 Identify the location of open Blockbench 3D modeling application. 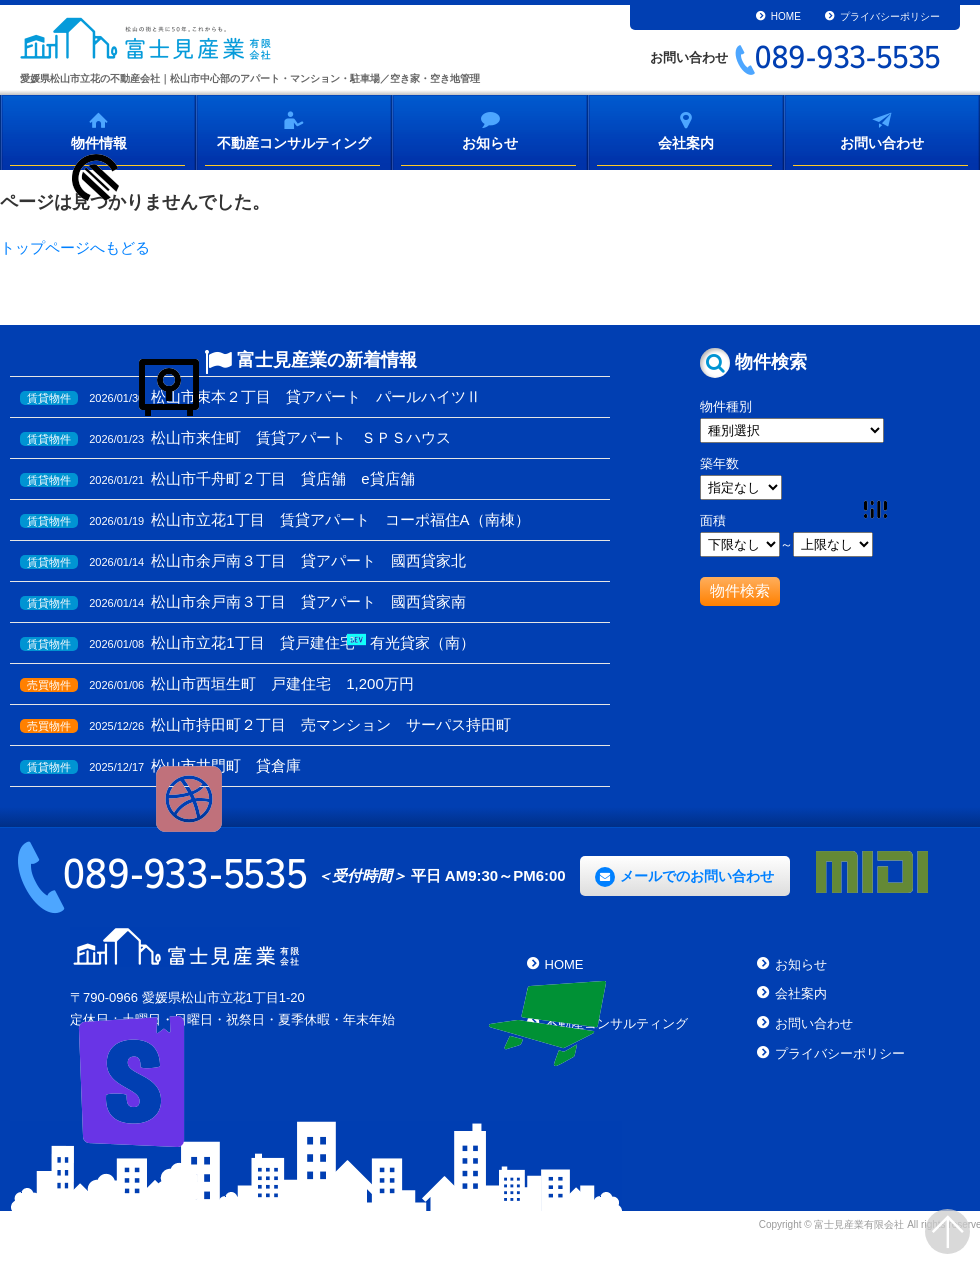
(547, 1023).